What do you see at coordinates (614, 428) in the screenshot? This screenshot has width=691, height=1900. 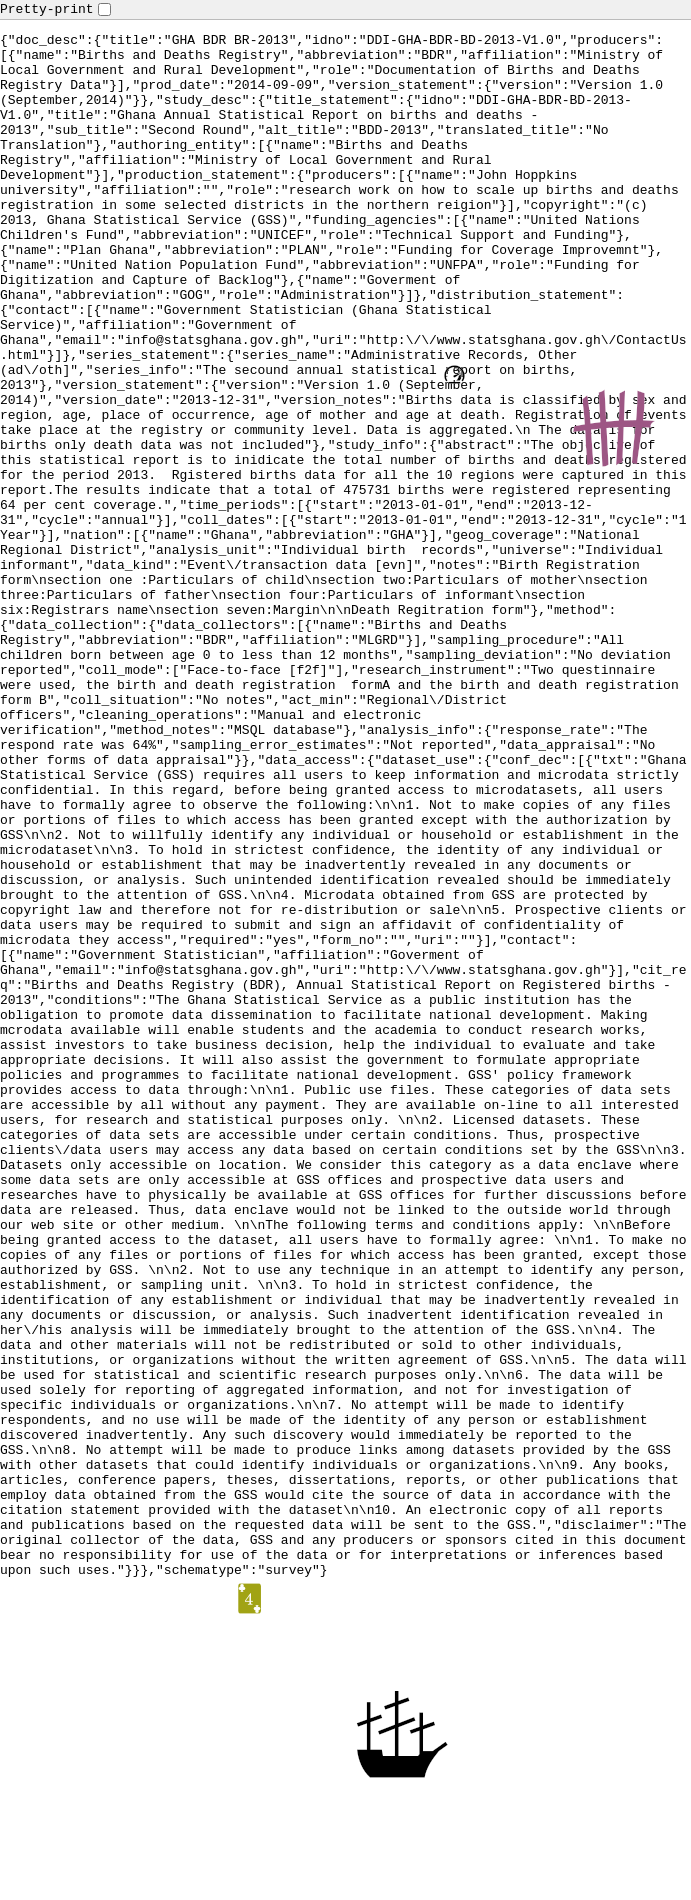 I see `indicates a count of five items or points` at bounding box center [614, 428].